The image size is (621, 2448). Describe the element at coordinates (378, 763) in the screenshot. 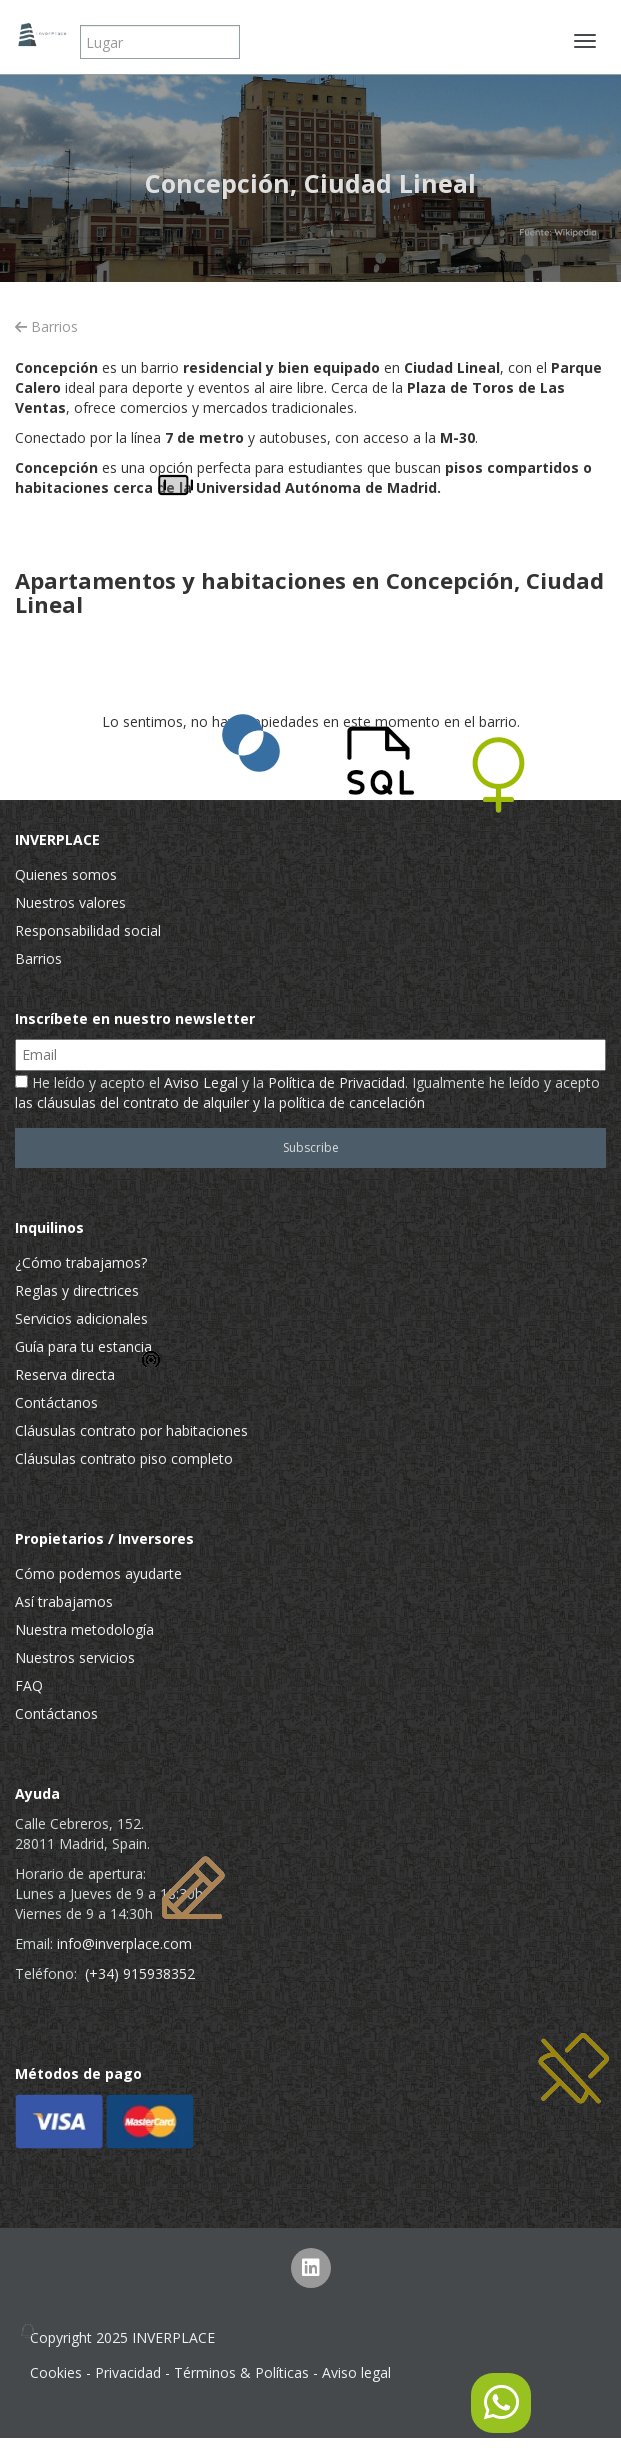

I see `open or view an SQL database file` at that location.